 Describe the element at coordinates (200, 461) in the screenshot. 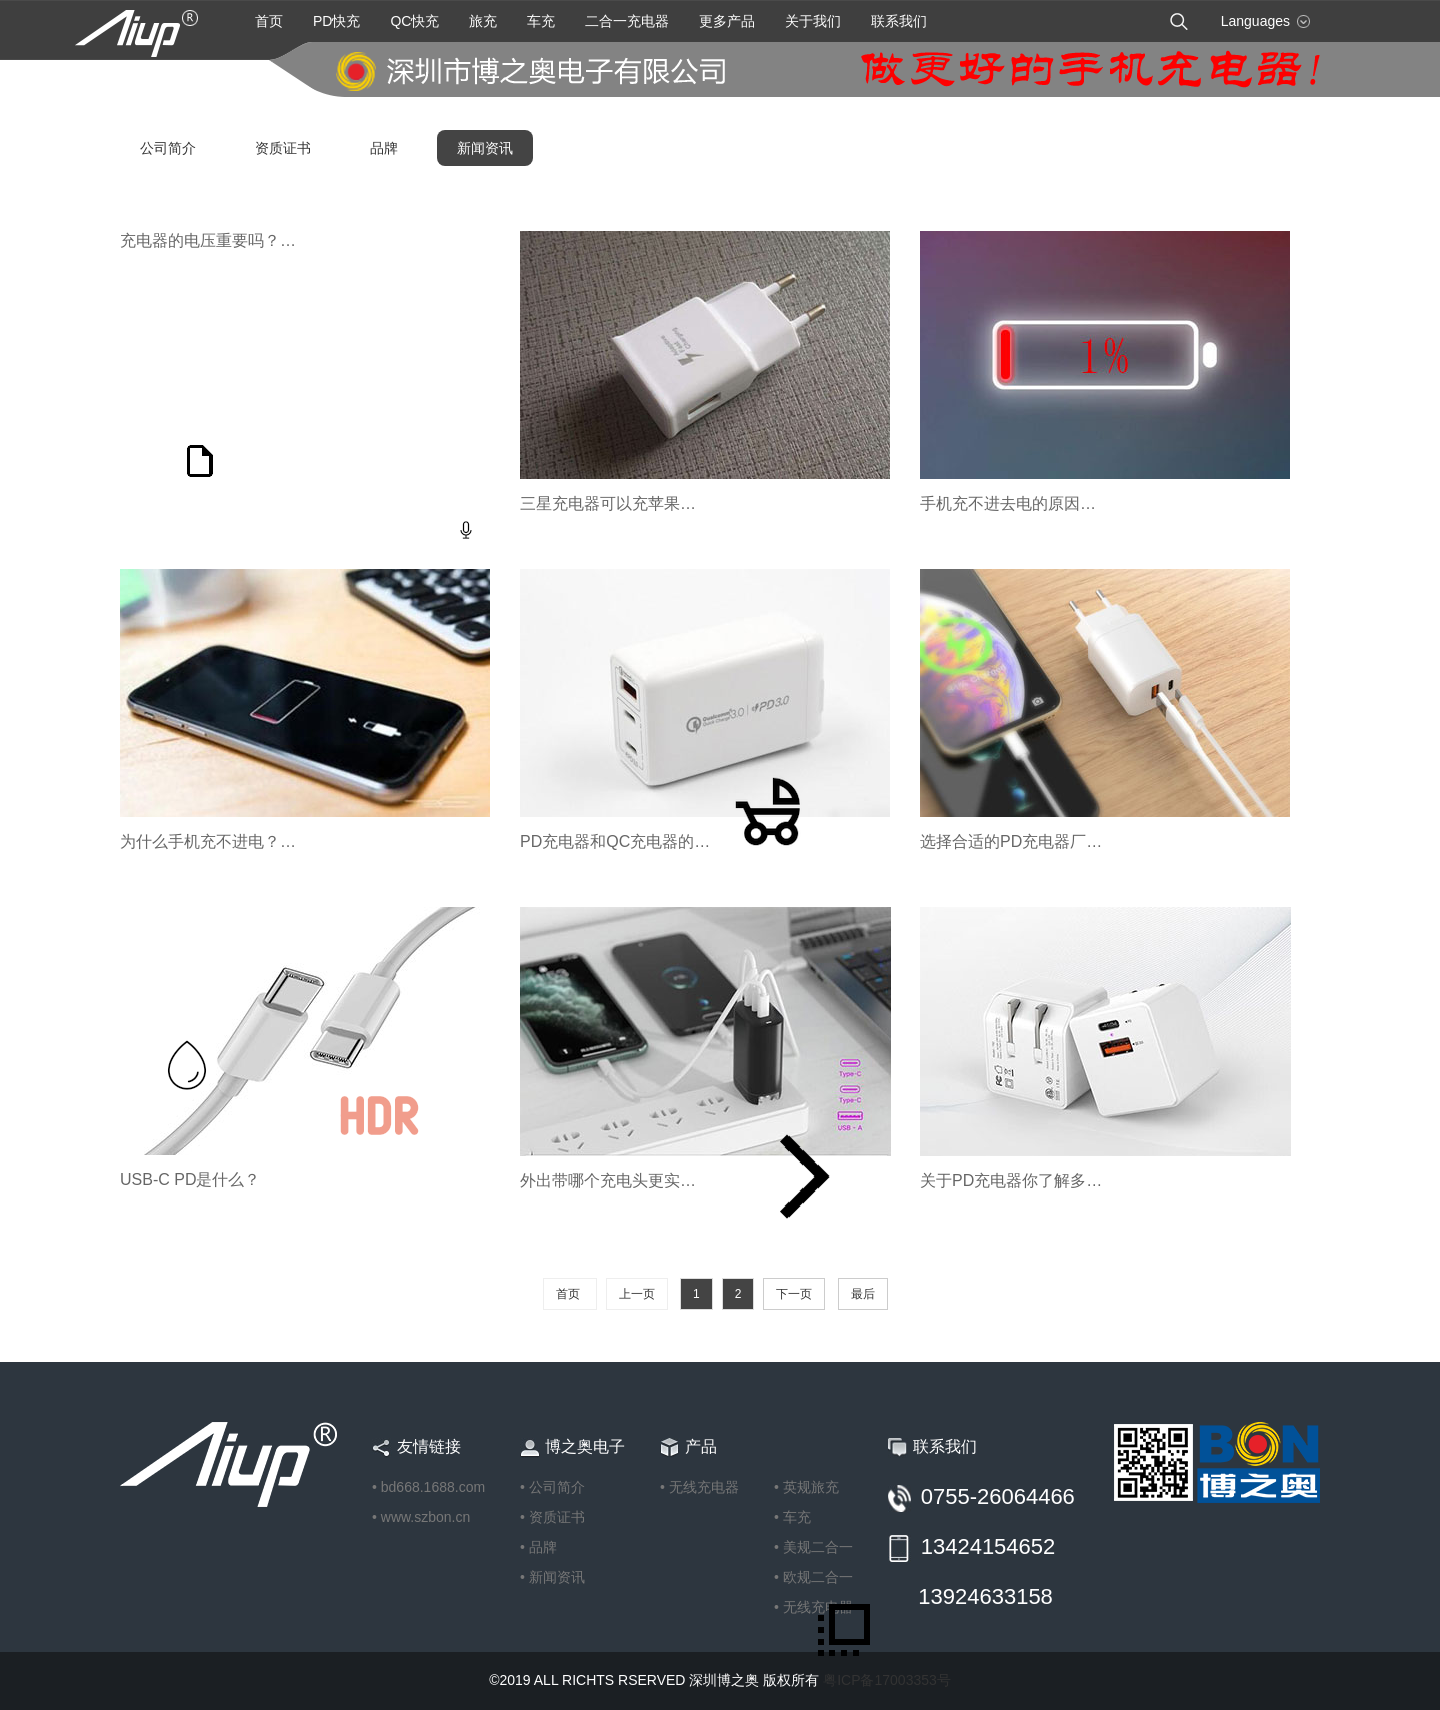

I see `insert or attach a file` at that location.